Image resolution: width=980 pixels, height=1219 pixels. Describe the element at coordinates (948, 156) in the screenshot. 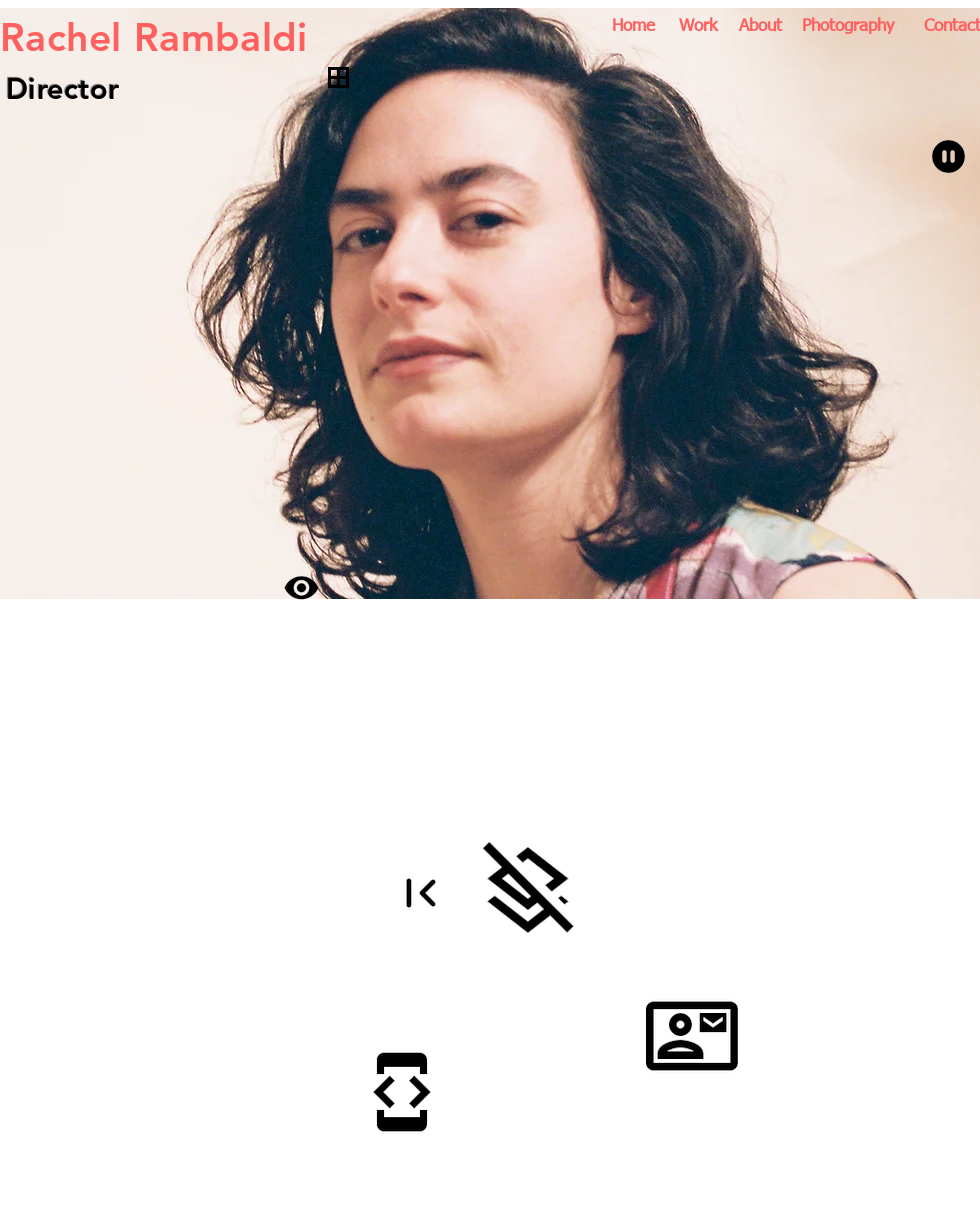

I see `pause media playback` at that location.